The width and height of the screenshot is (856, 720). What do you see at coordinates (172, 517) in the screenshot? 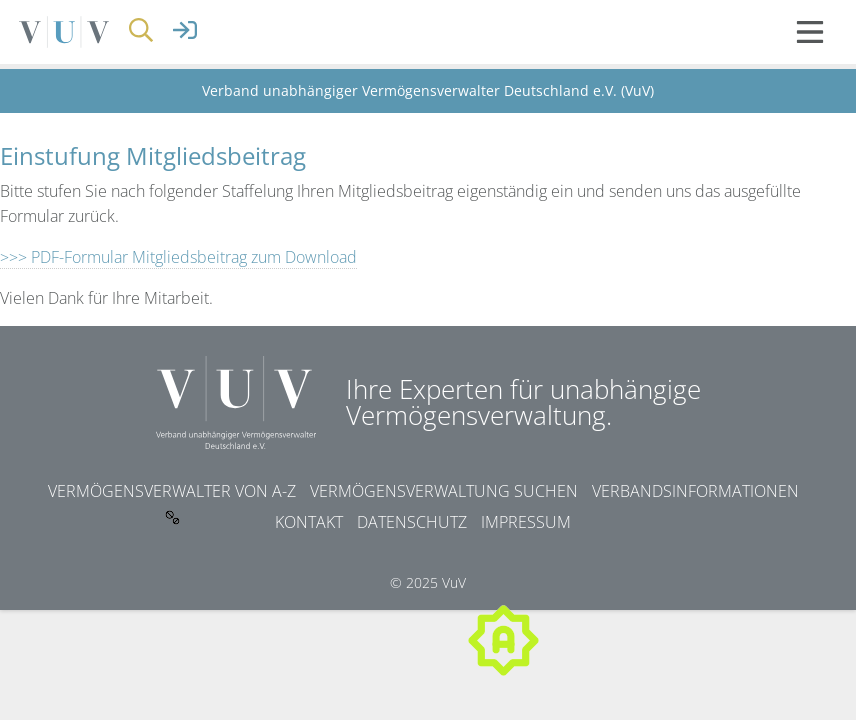
I see `access medication tracking or reminders` at bounding box center [172, 517].